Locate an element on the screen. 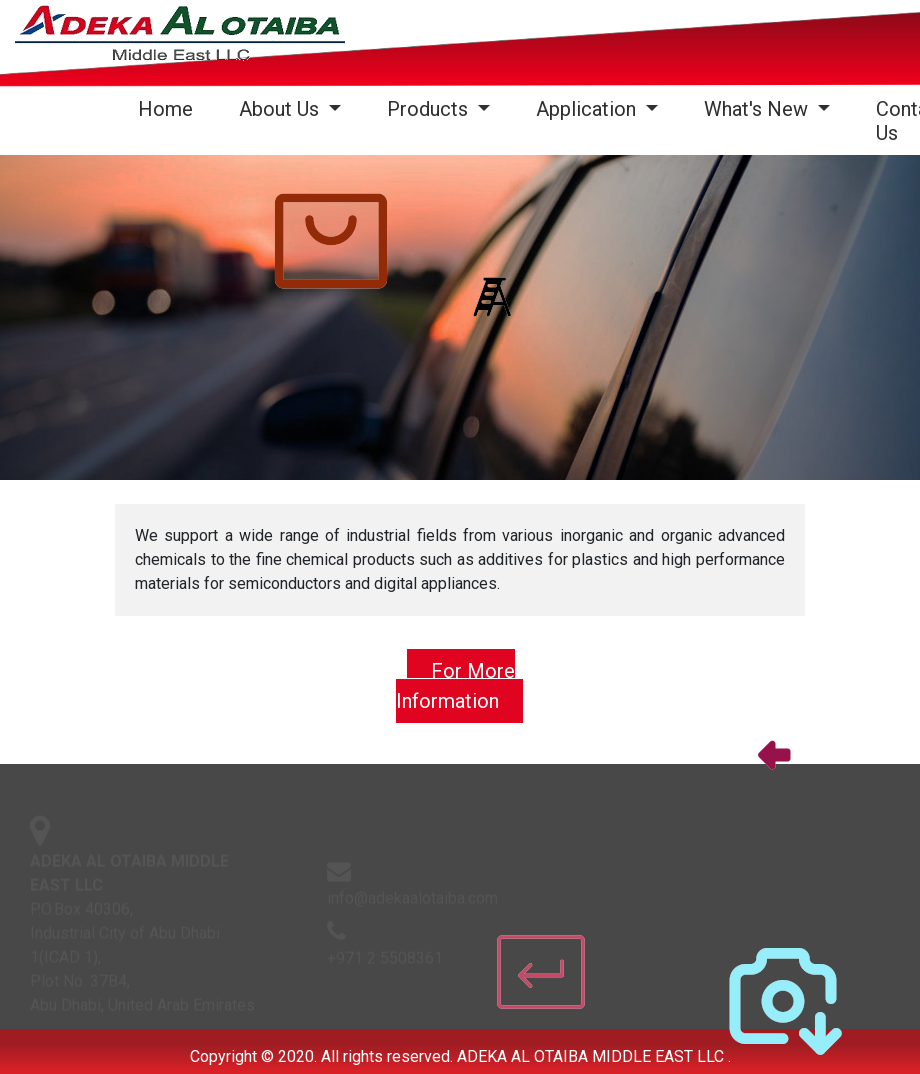  go back to the previous screen is located at coordinates (774, 755).